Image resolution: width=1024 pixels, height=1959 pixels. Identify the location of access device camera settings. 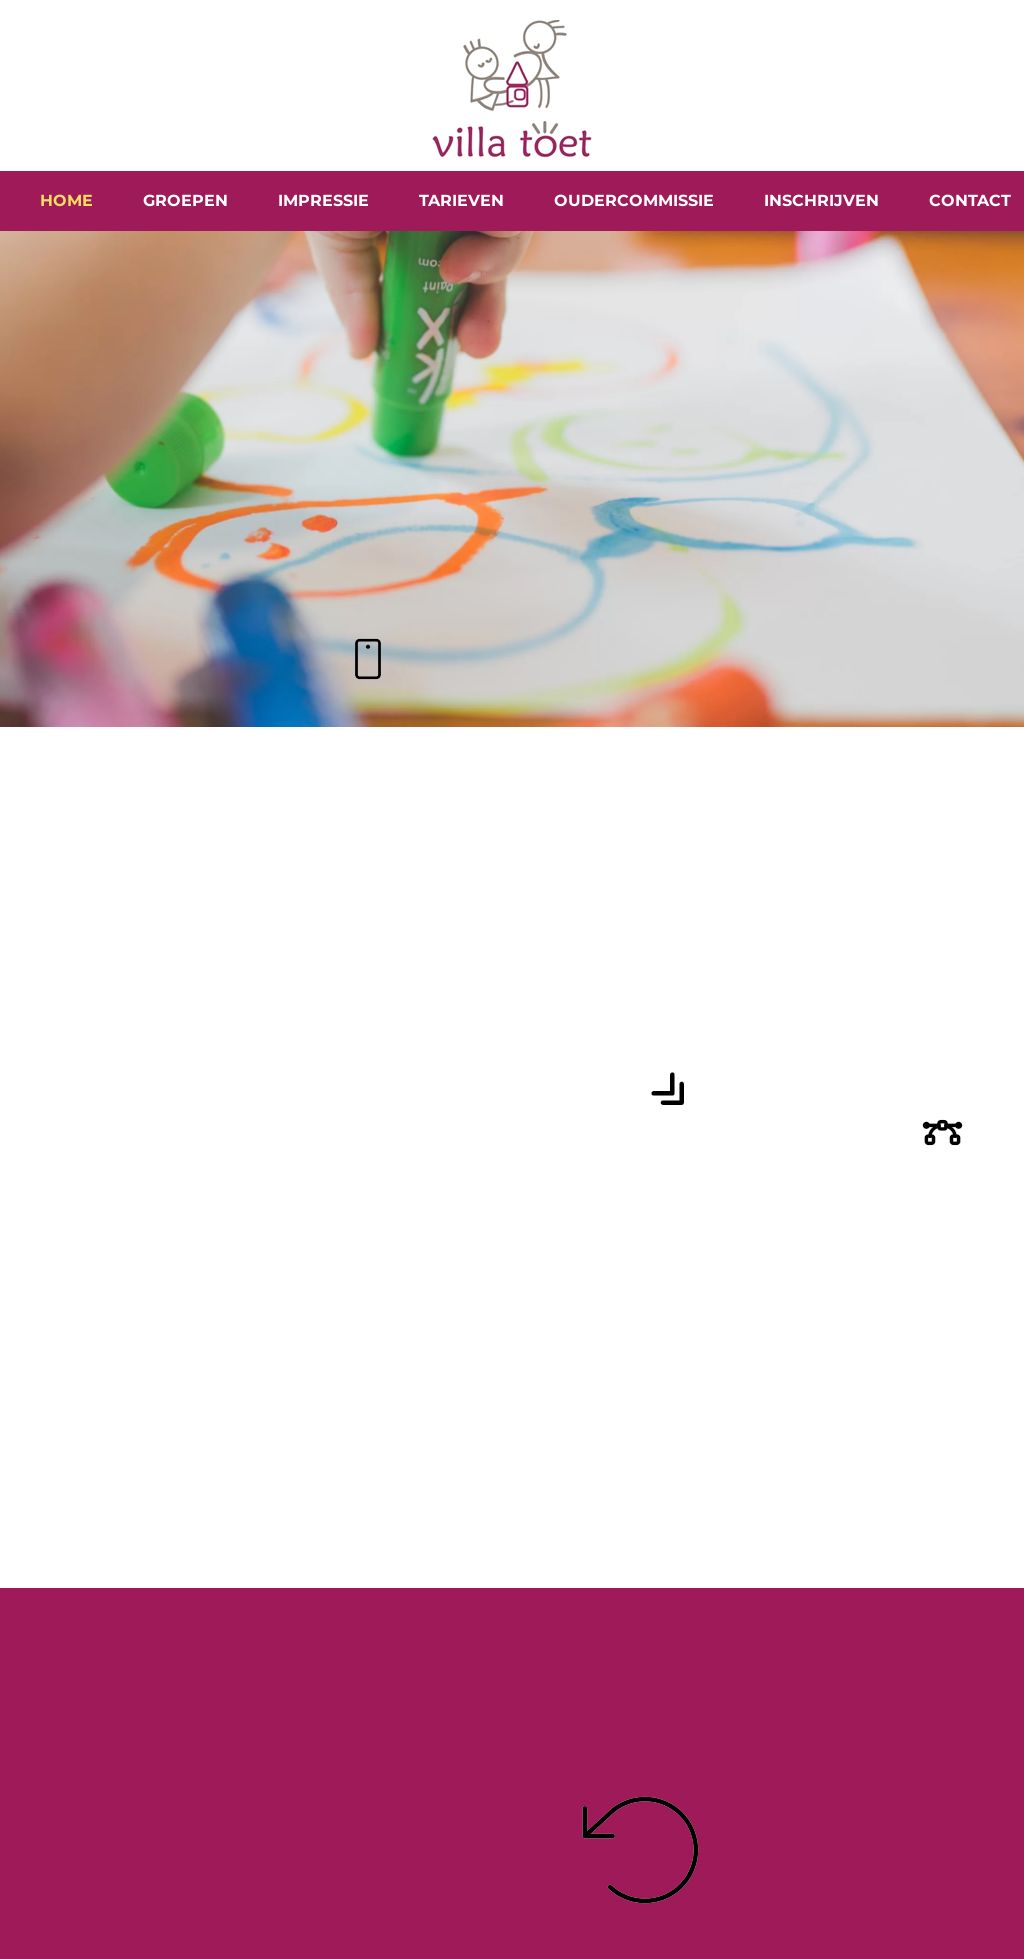
(368, 659).